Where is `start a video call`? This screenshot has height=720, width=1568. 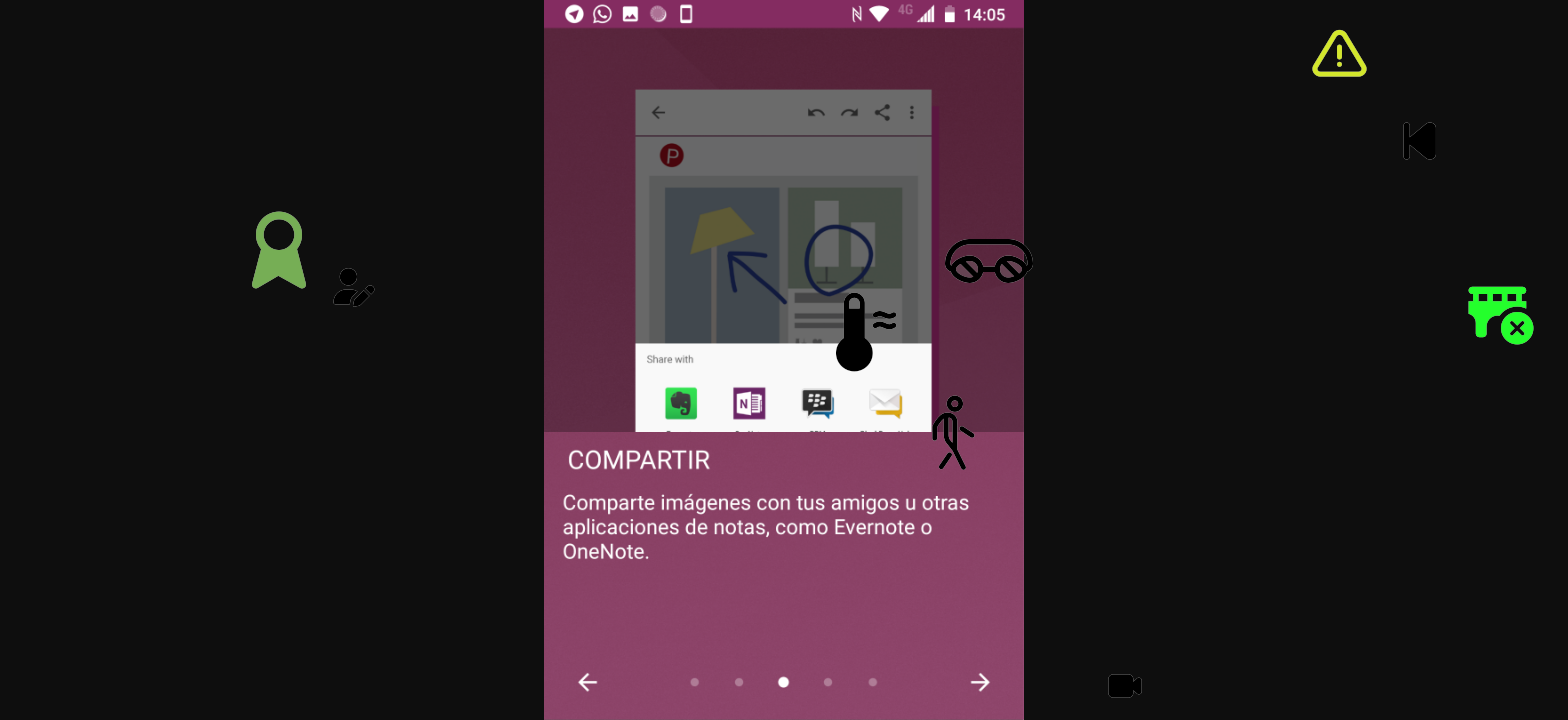
start a video call is located at coordinates (1125, 686).